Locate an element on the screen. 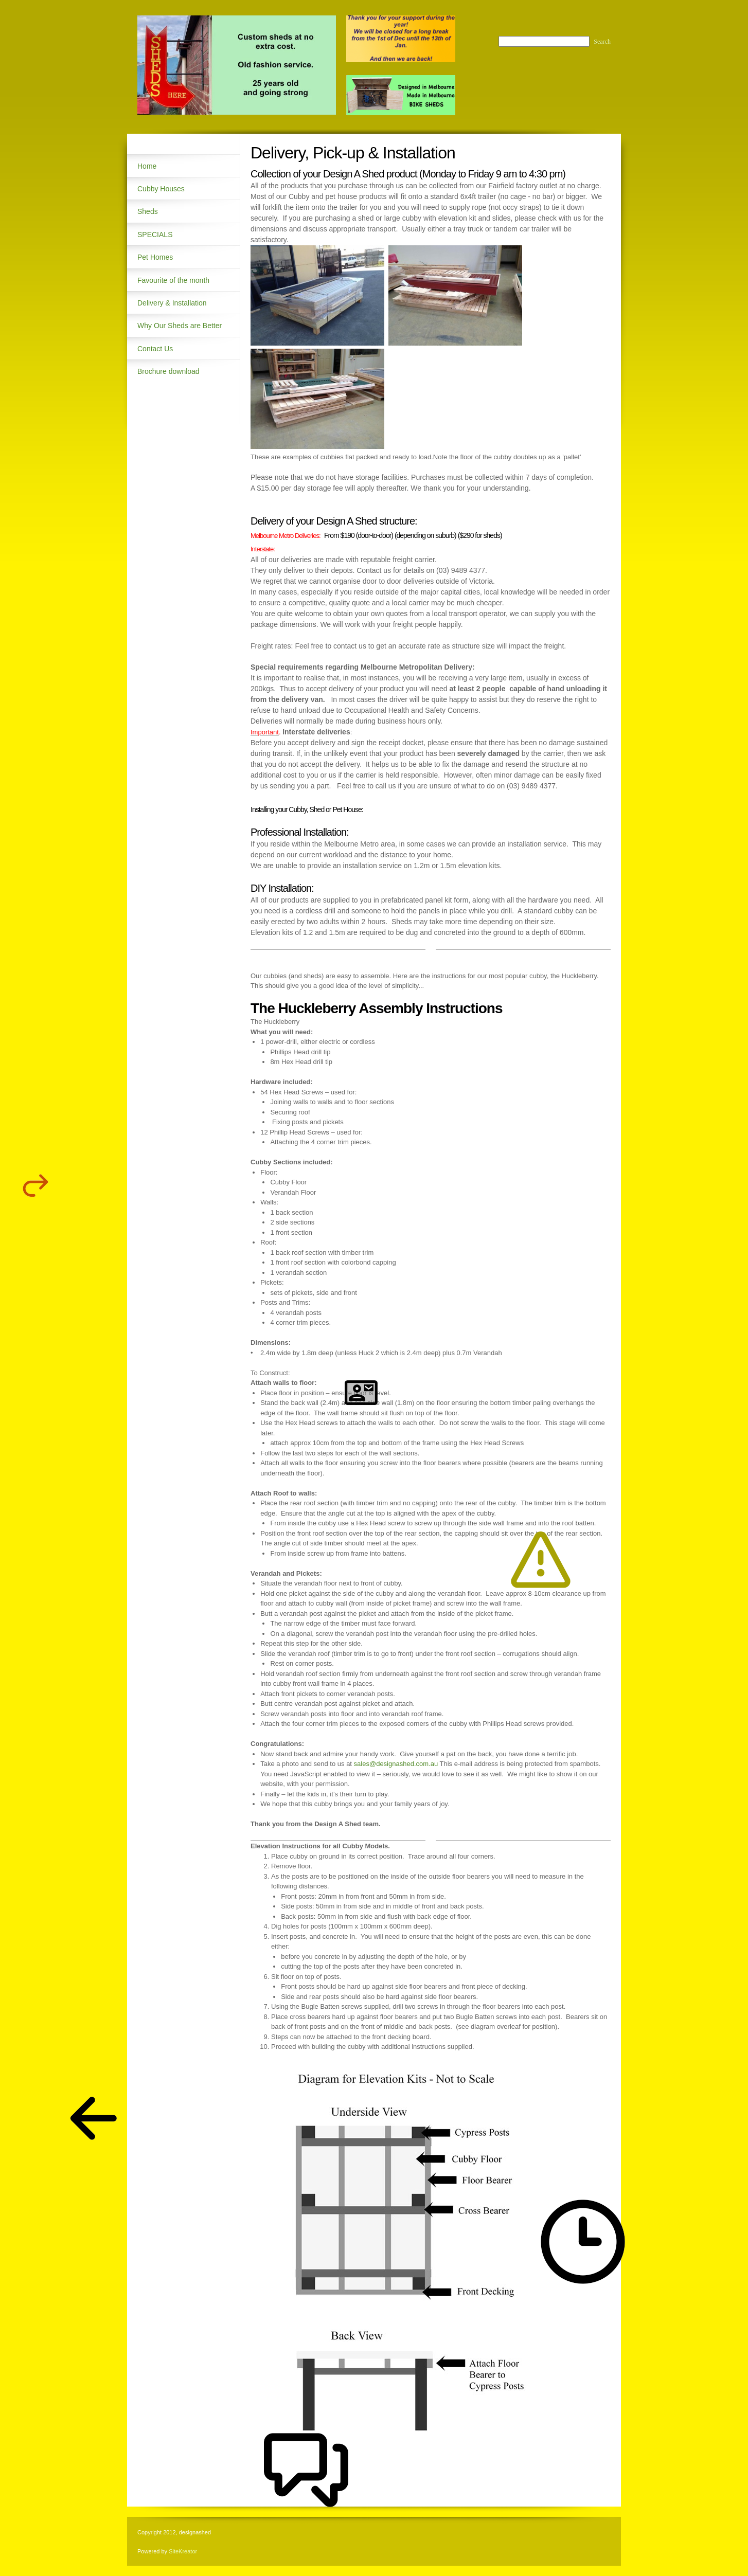 The height and width of the screenshot is (2576, 748). access contact's email information is located at coordinates (361, 1393).